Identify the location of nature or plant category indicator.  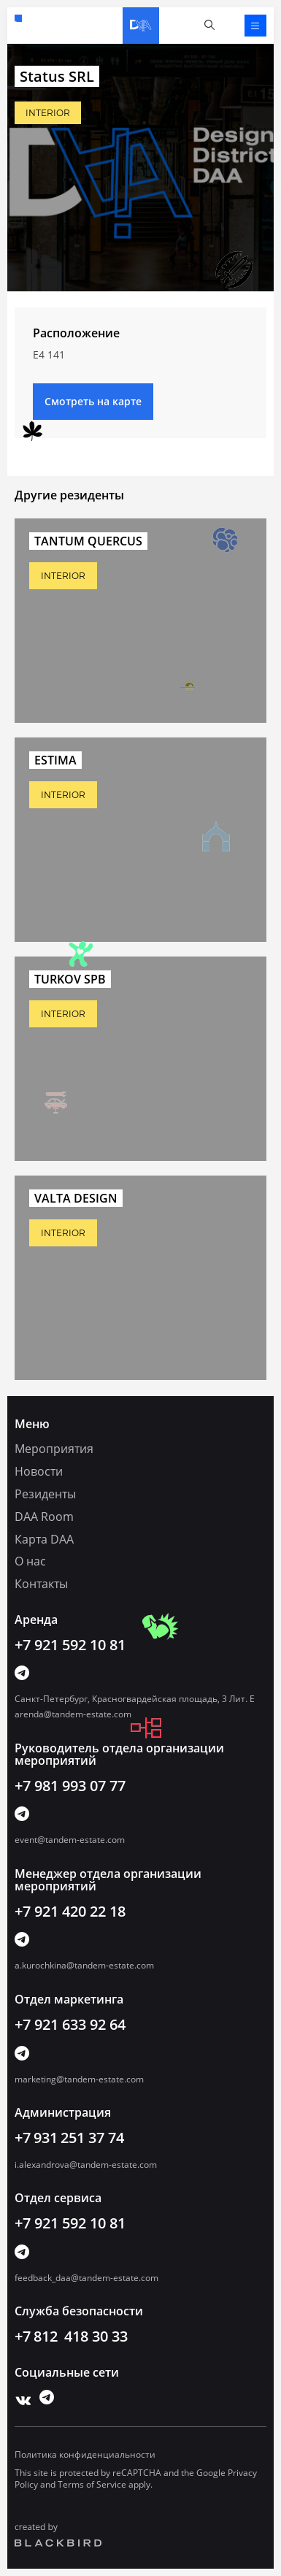
(33, 431).